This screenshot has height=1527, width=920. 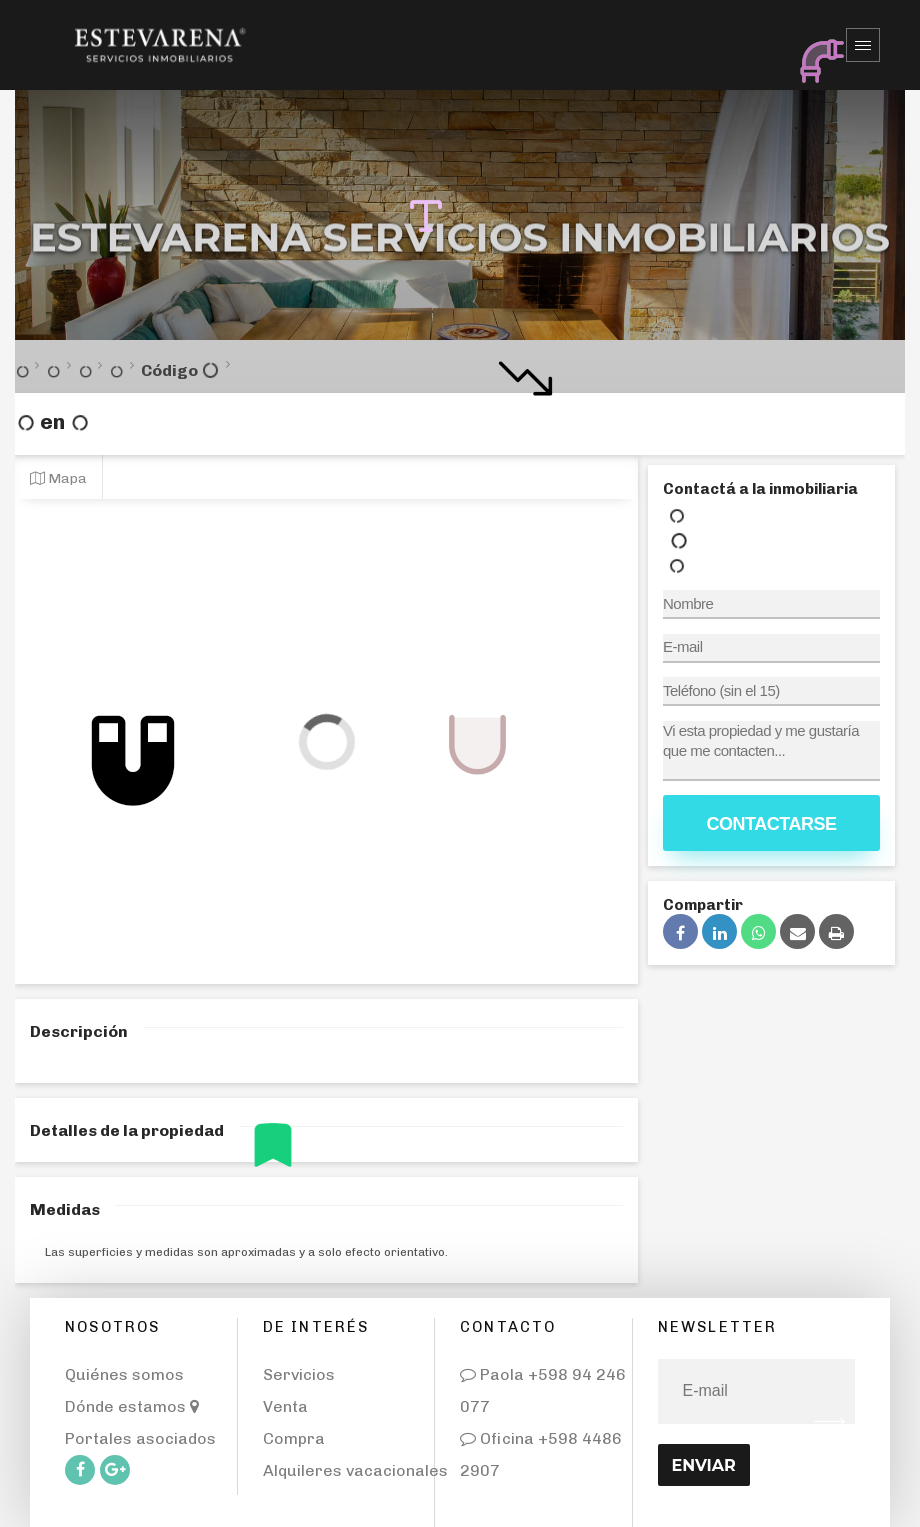 I want to click on access text formatting options, so click(x=426, y=216).